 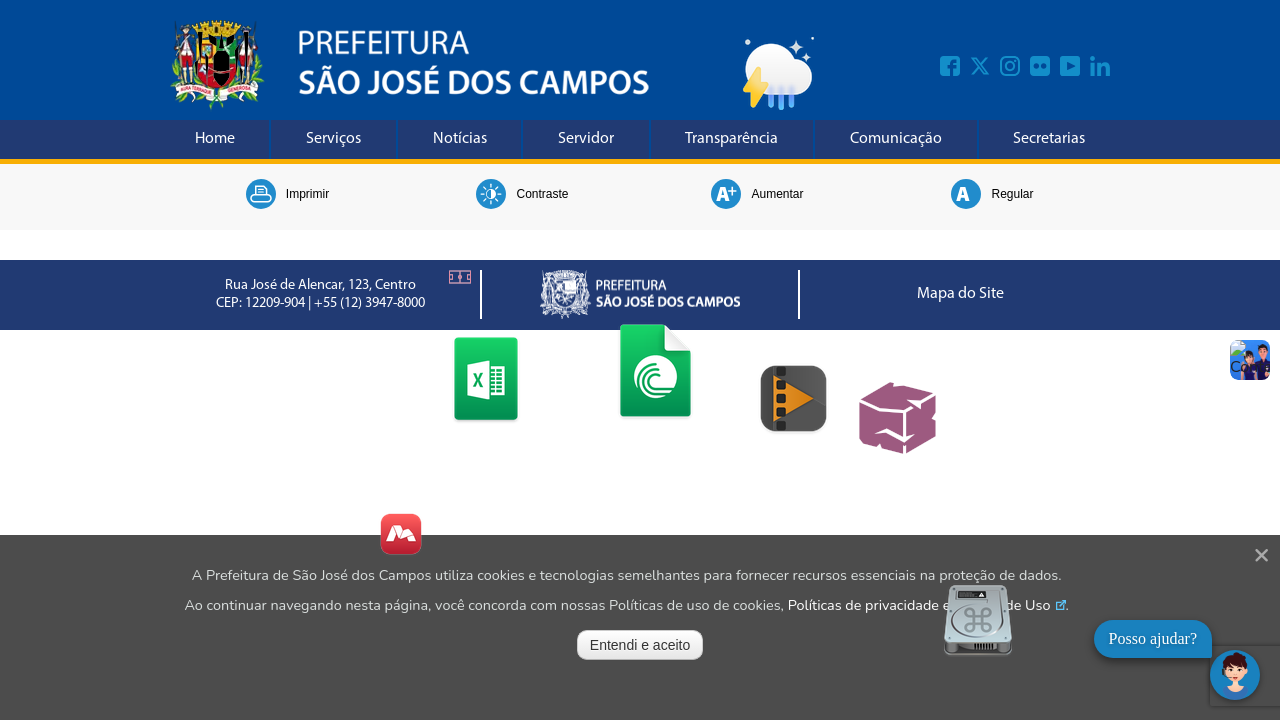 I want to click on a torrent file ready to open with BitTorrent client, so click(x=655, y=370).